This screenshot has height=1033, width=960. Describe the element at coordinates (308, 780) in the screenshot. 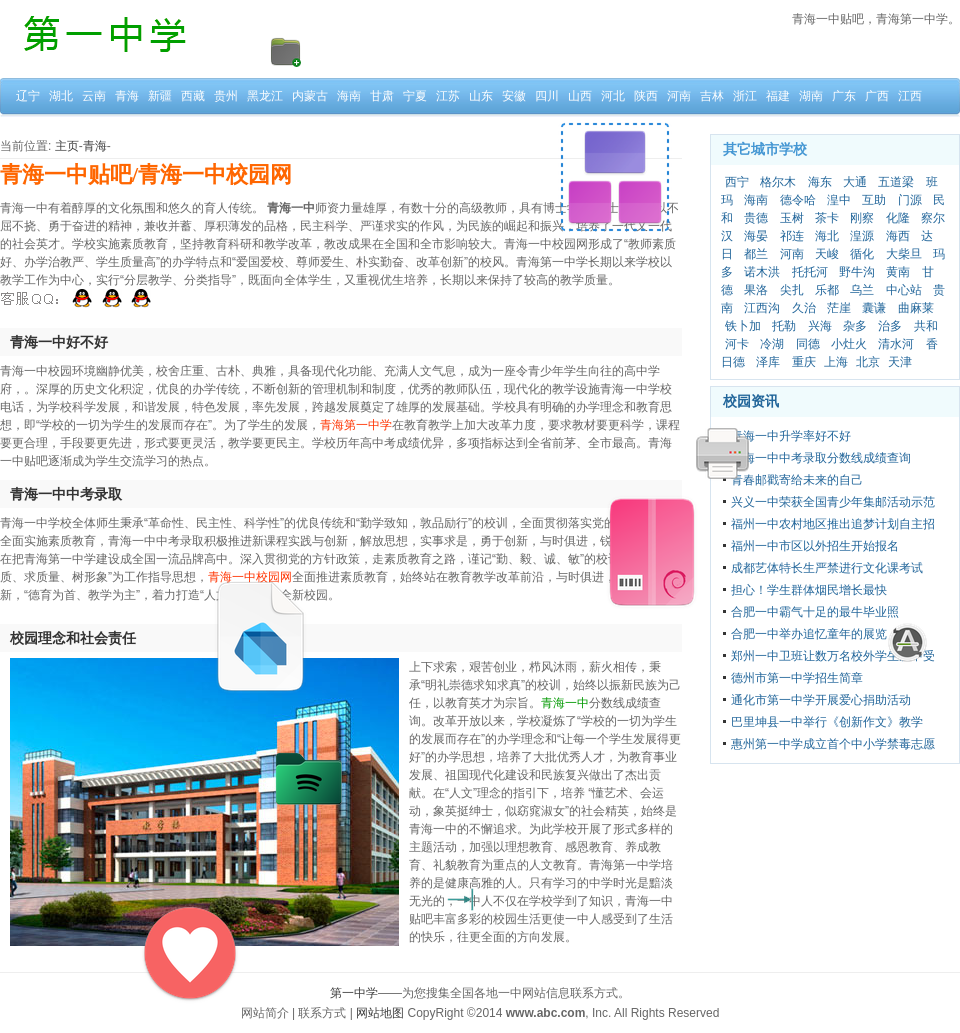

I see `open folder containing spotify downloads or files` at that location.